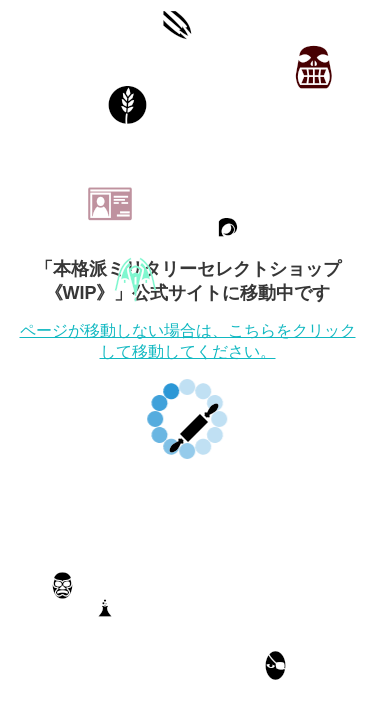 This screenshot has height=720, width=375. What do you see at coordinates (127, 104) in the screenshot?
I see `indicates oat or grain ingredient` at bounding box center [127, 104].